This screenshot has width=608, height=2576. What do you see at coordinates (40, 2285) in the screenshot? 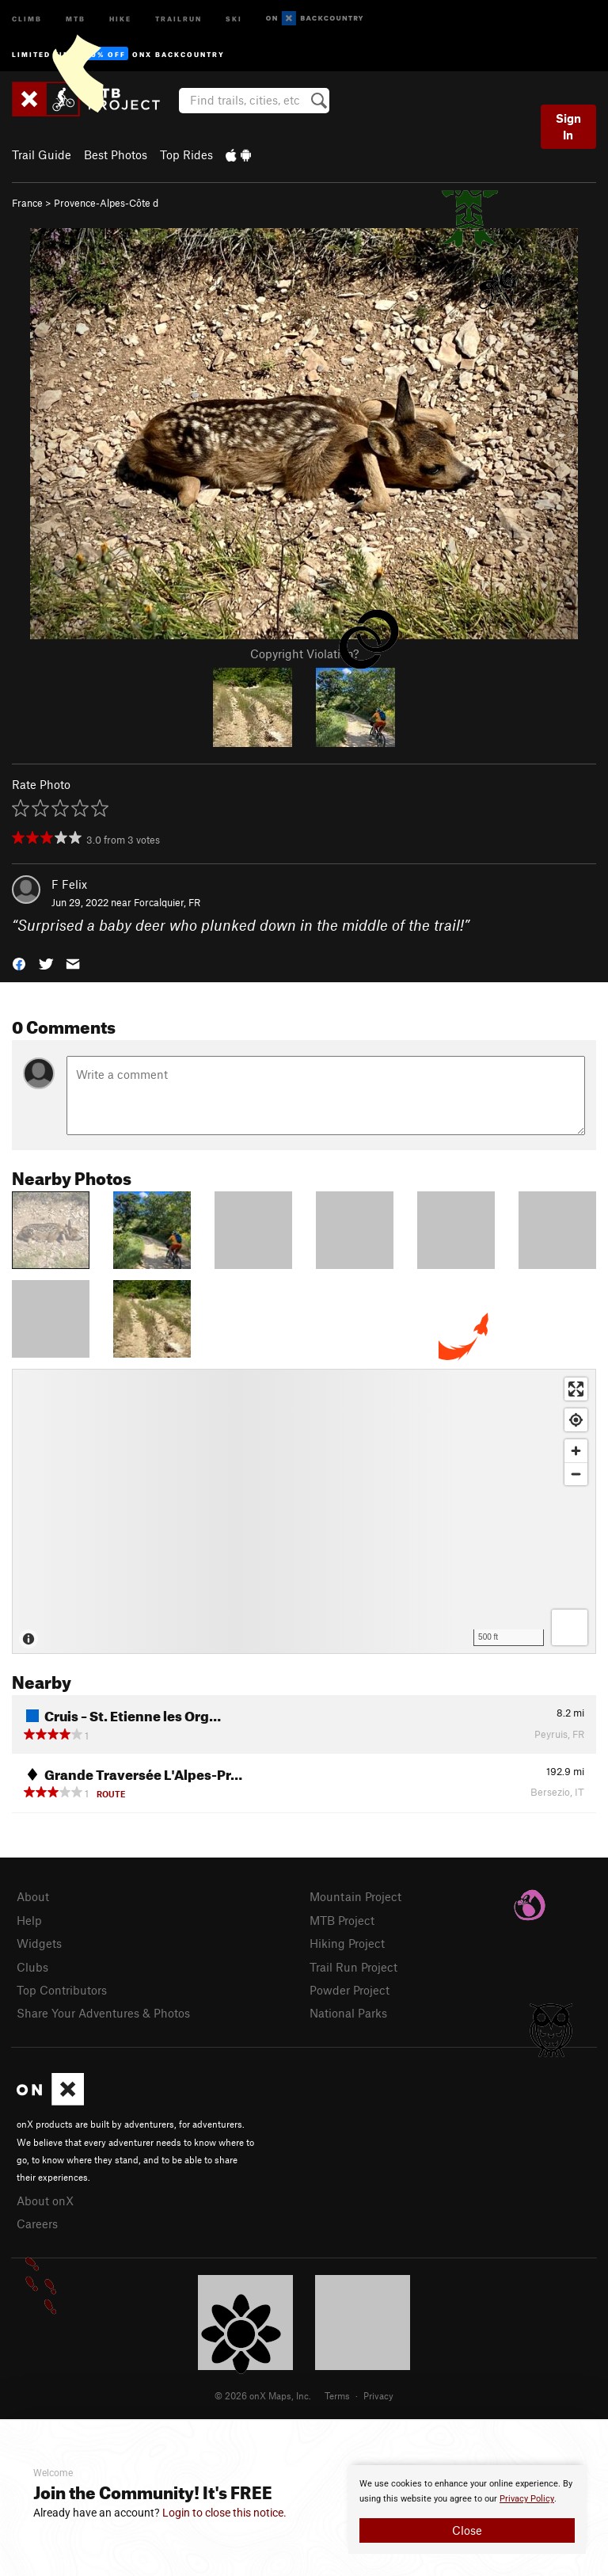
I see `track your steps or walking activity` at bounding box center [40, 2285].